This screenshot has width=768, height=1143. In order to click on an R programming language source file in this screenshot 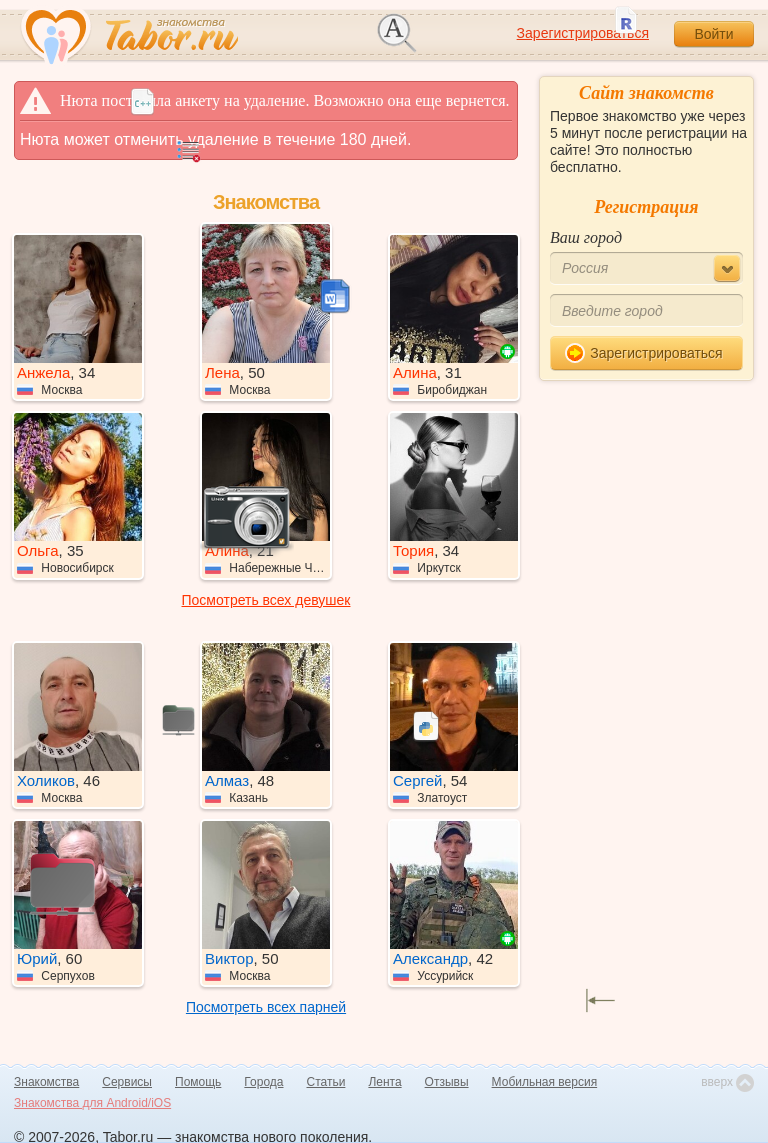, I will do `click(626, 20)`.